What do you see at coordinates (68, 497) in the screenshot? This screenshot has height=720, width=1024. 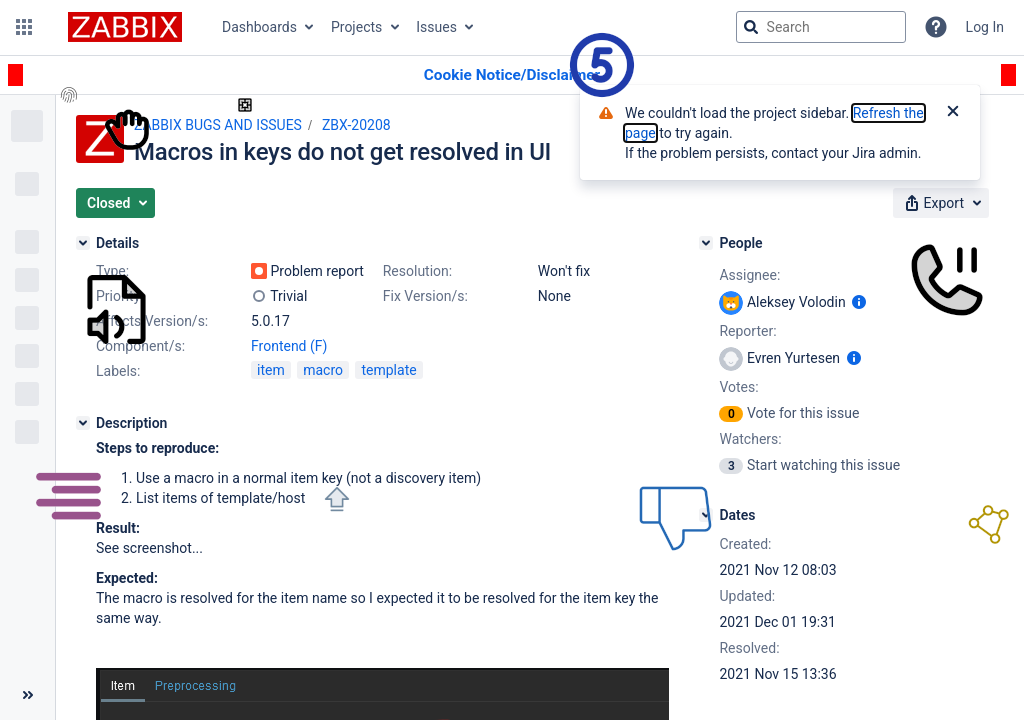 I see `align text to the right` at bounding box center [68, 497].